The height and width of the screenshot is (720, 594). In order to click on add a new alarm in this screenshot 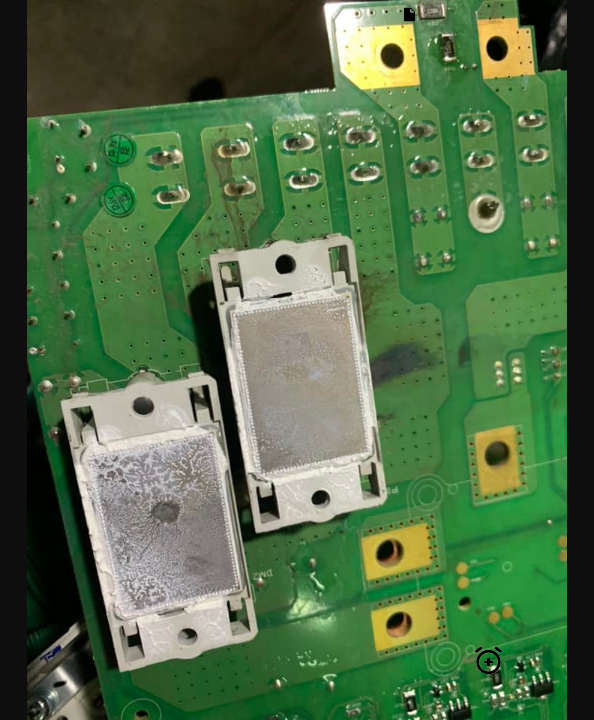, I will do `click(488, 660)`.